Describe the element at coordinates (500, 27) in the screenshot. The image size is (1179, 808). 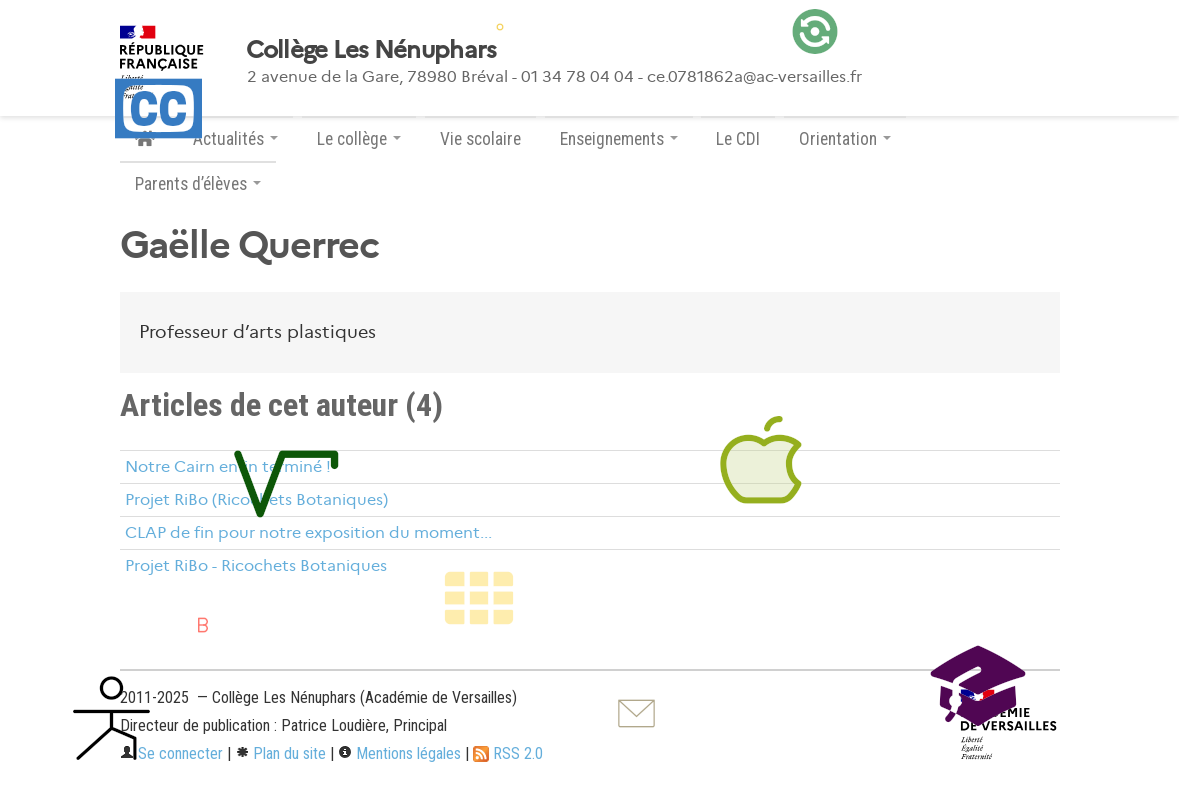
I see `indicates an unselected or inactive radio button option` at that location.